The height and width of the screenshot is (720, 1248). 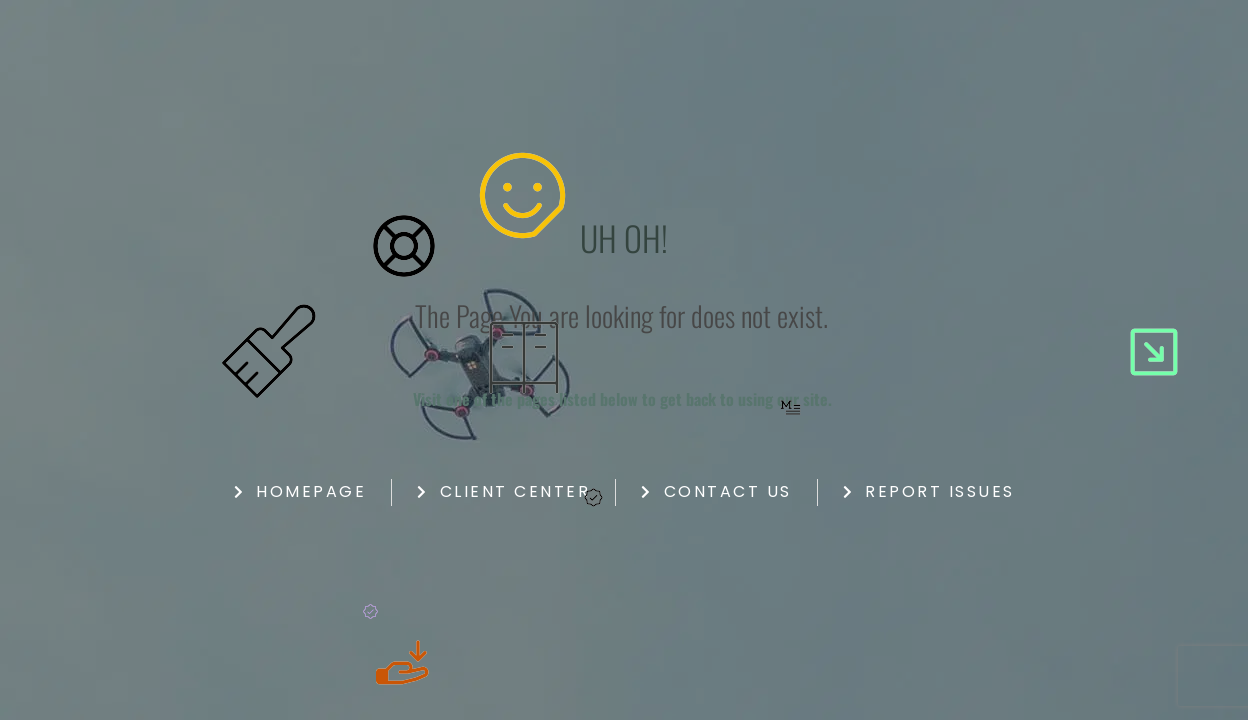 What do you see at coordinates (593, 497) in the screenshot?
I see `indicates verified or authenticated status` at bounding box center [593, 497].